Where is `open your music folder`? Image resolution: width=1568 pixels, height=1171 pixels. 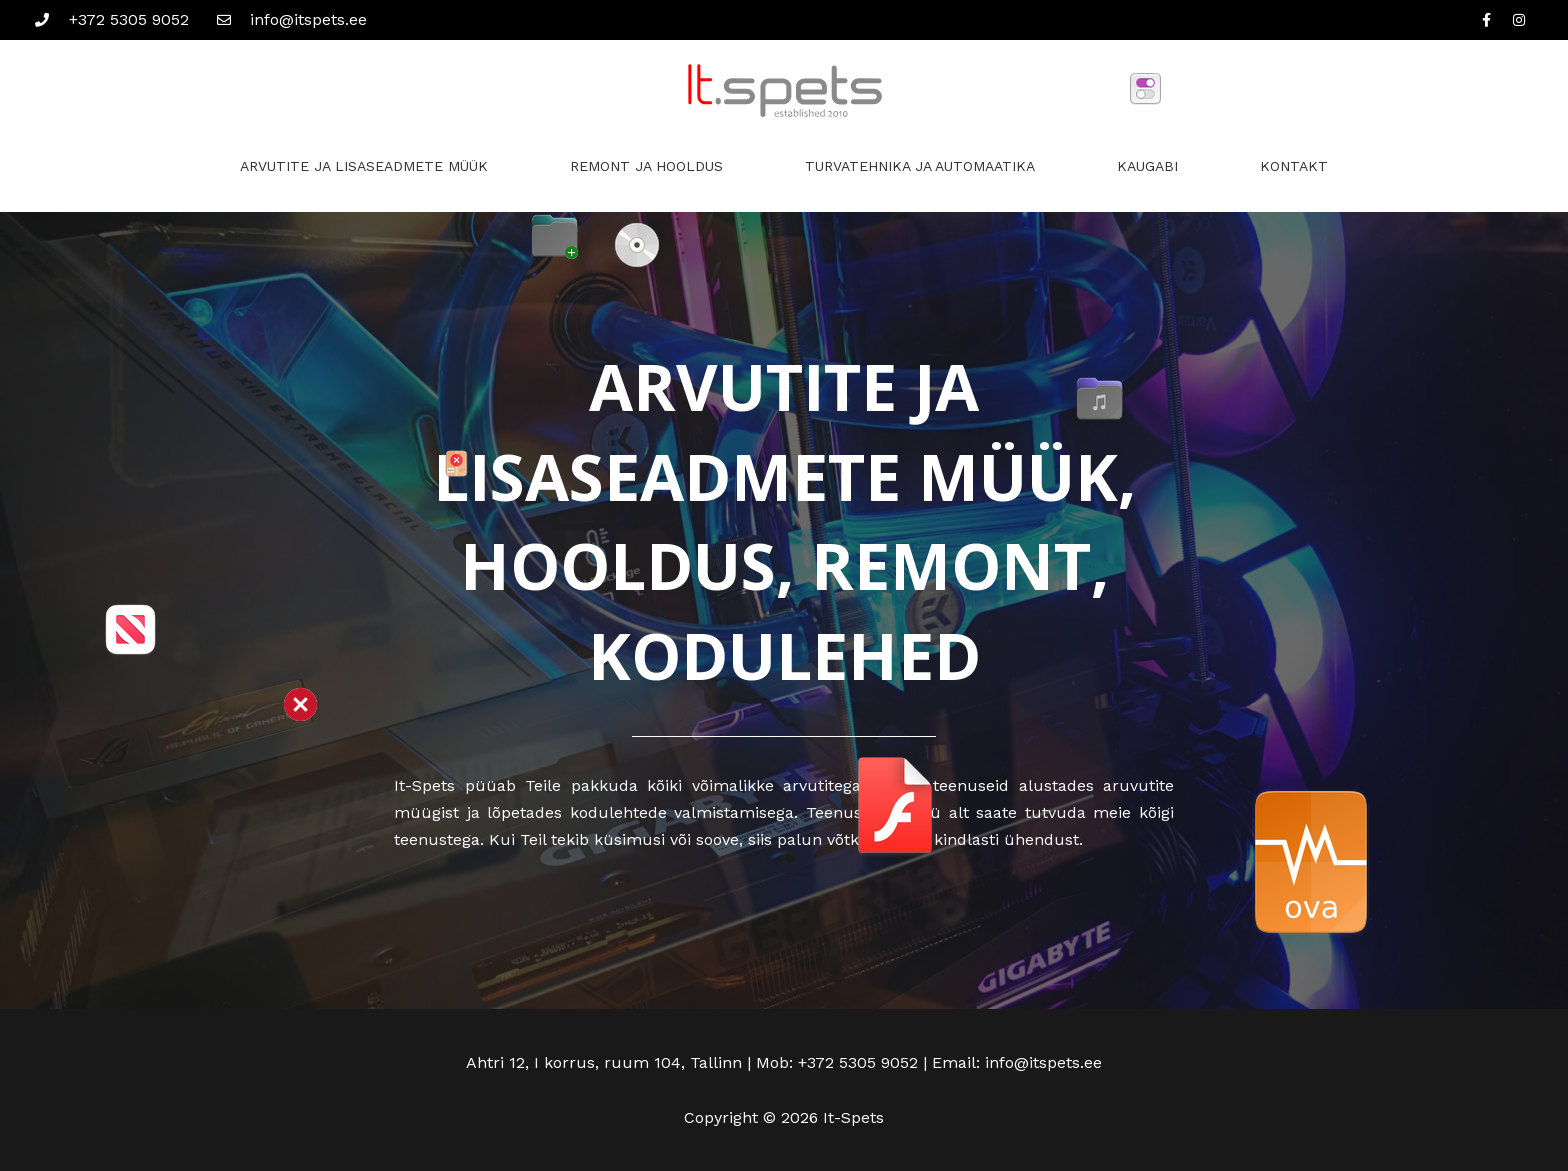 open your music folder is located at coordinates (1099, 398).